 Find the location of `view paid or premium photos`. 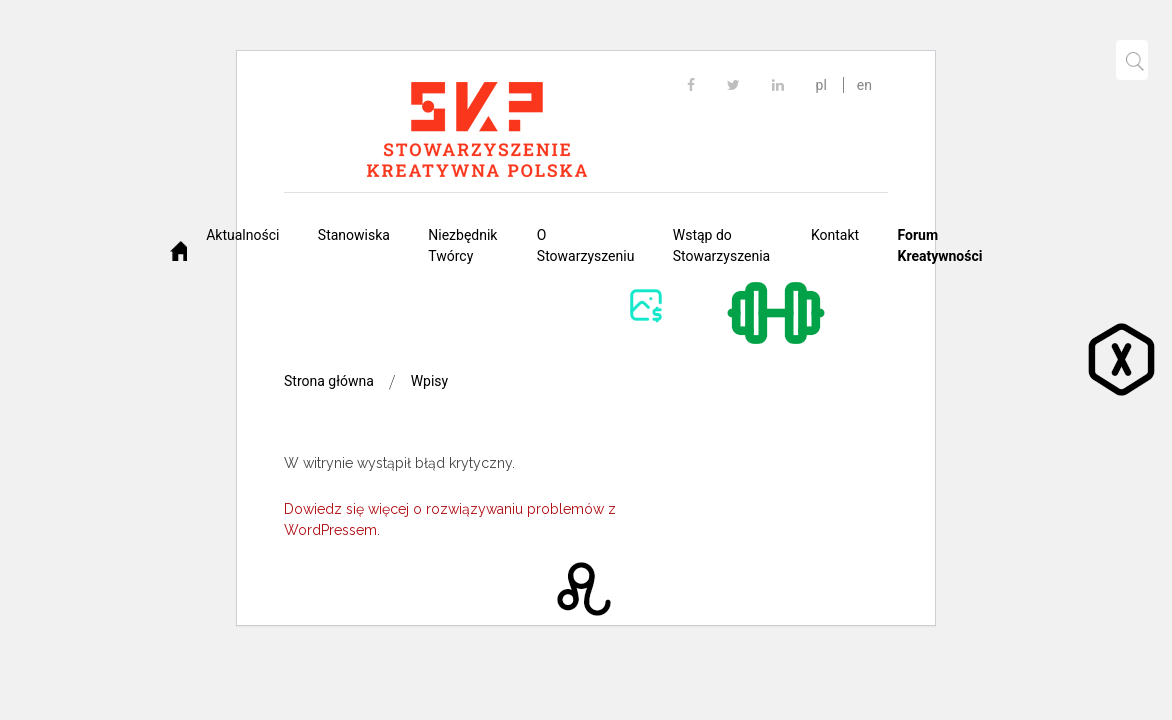

view paid or premium photos is located at coordinates (646, 305).